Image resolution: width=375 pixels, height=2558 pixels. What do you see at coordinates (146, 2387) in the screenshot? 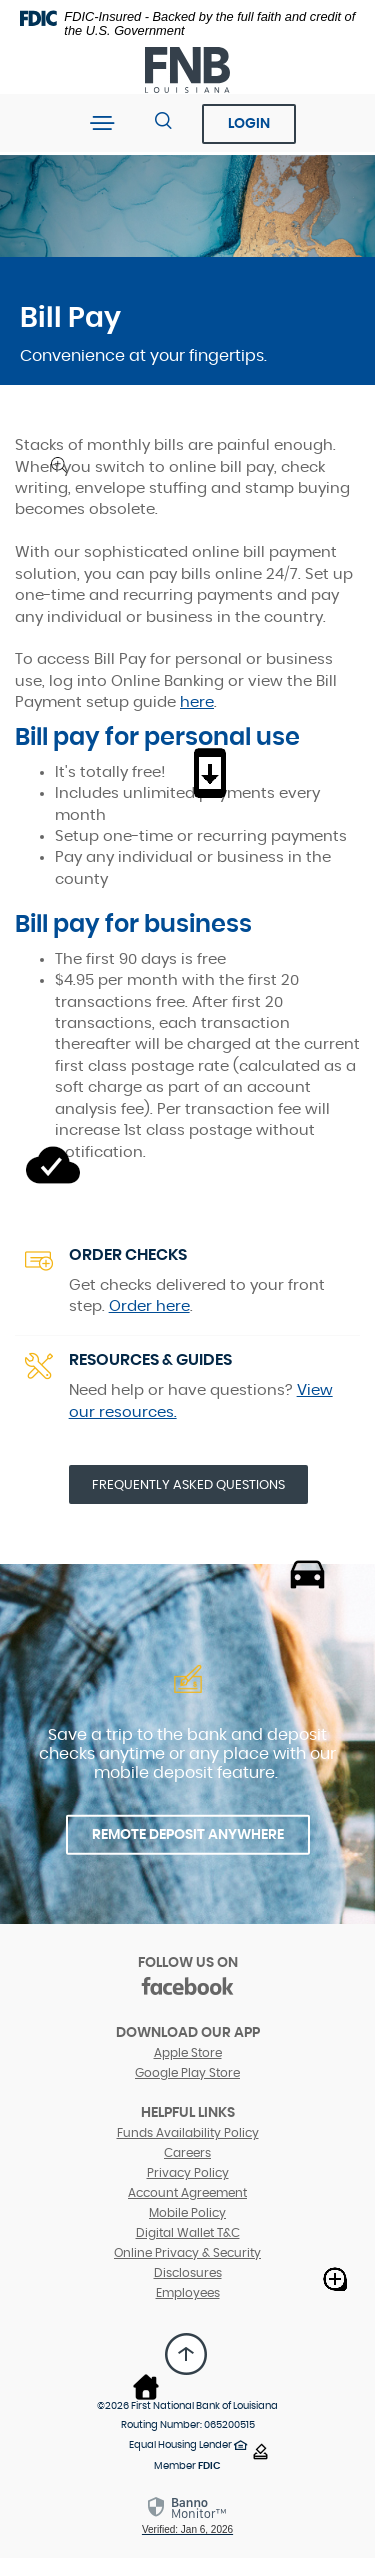
I see `navigate to home screen` at bounding box center [146, 2387].